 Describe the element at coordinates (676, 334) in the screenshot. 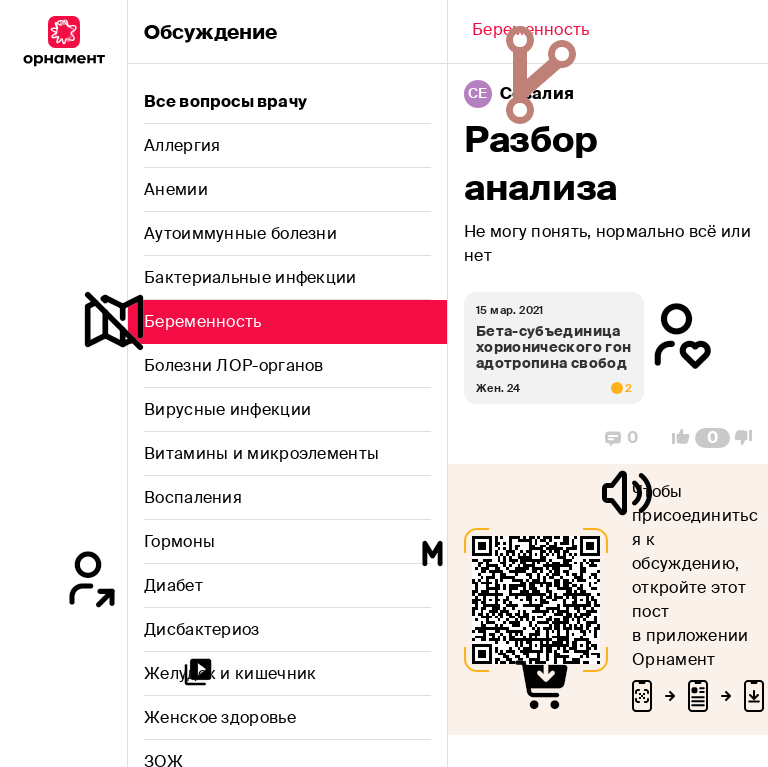

I see `add user to favorites` at that location.